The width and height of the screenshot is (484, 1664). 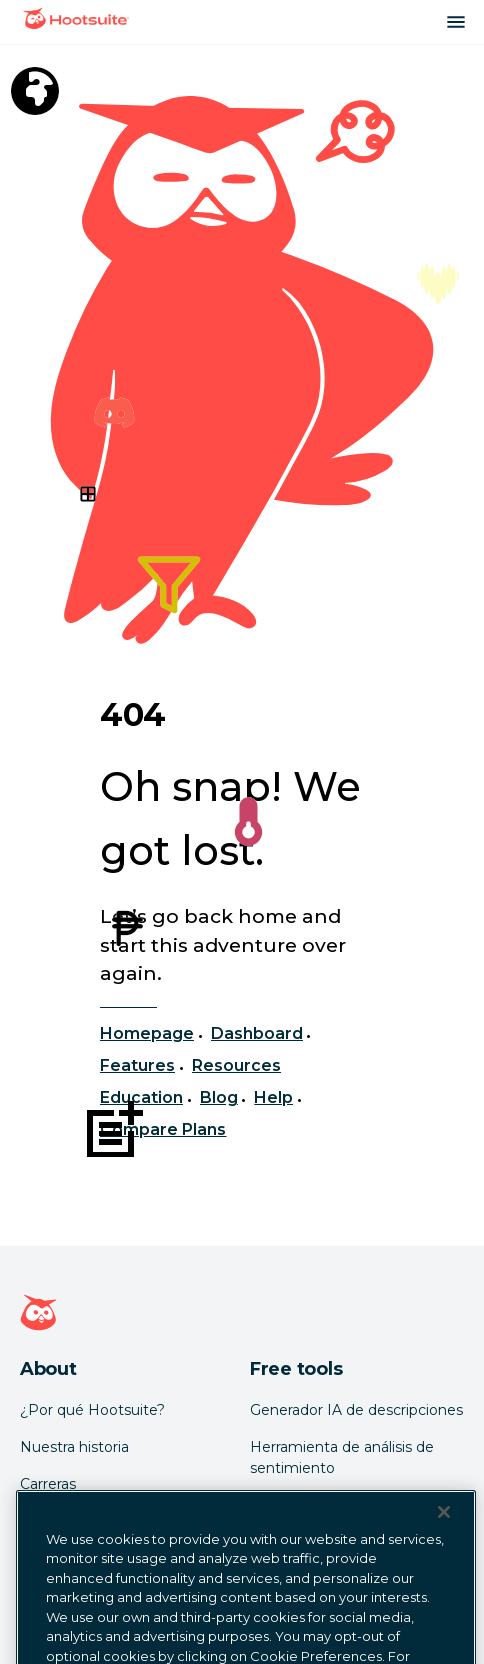 I want to click on indicates price or payment in philippine pesos, so click(x=127, y=928).